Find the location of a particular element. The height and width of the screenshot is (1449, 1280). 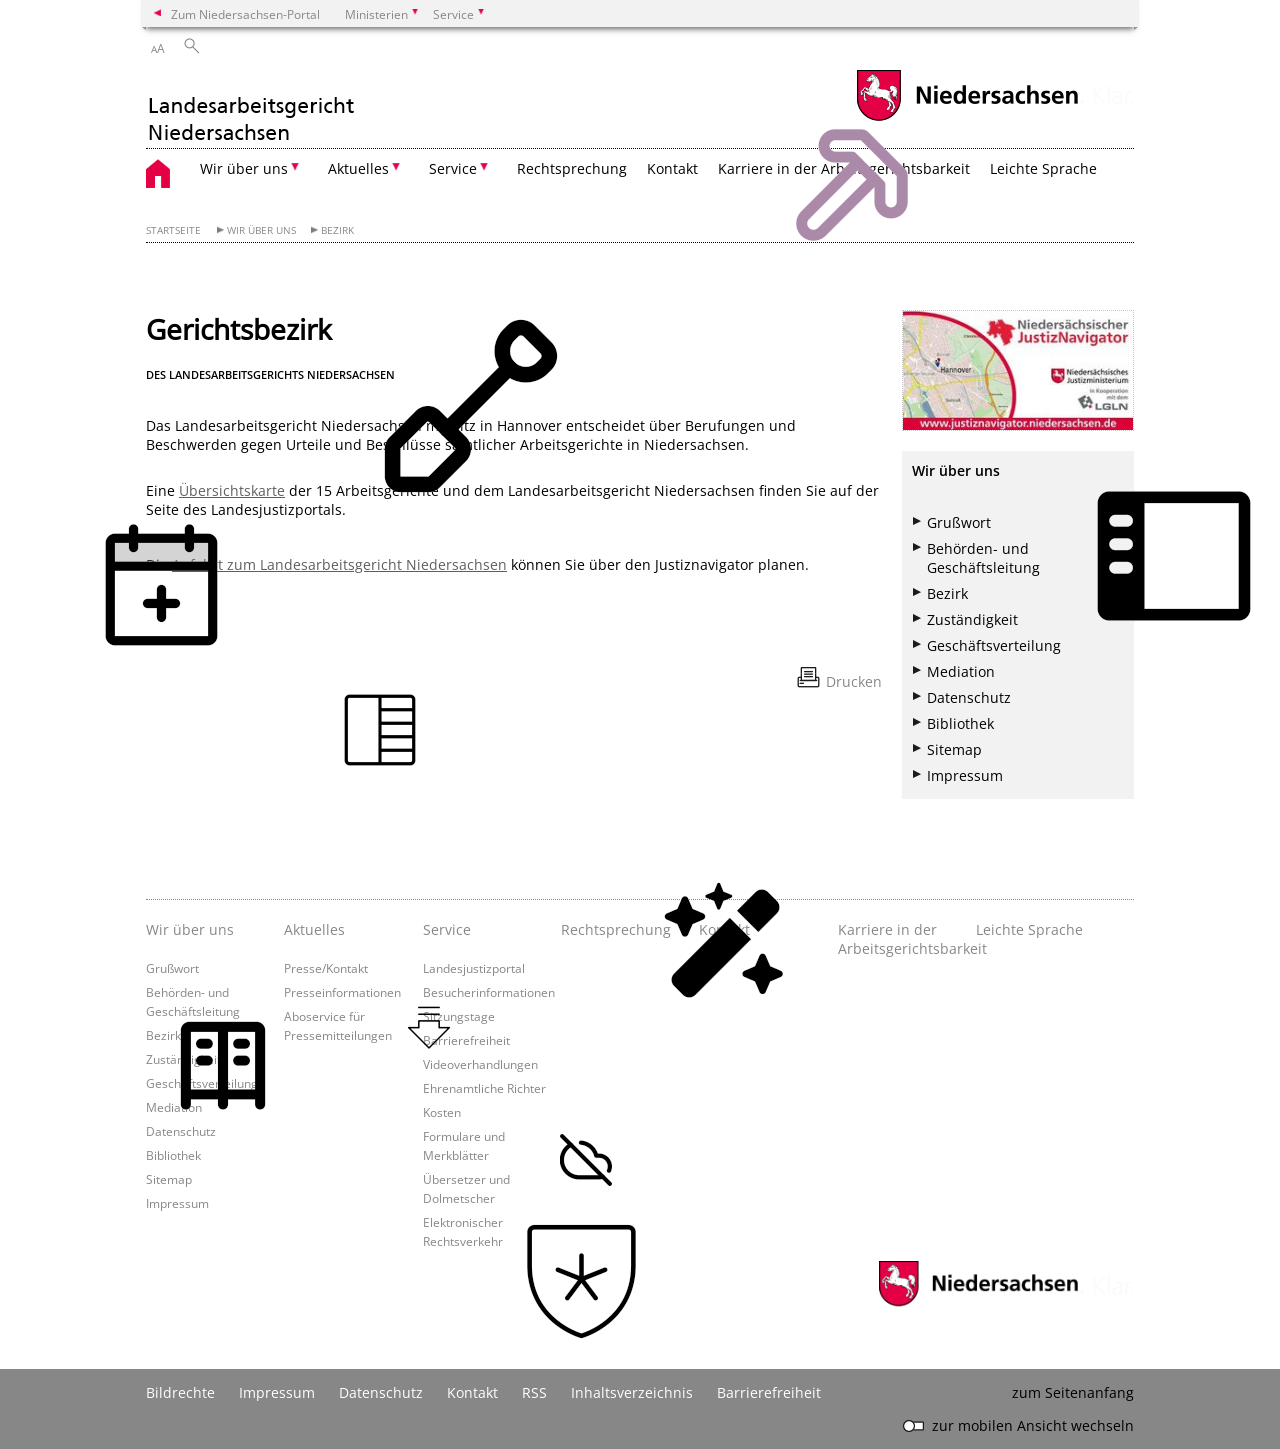

toggle the sidebar panel is located at coordinates (1174, 556).